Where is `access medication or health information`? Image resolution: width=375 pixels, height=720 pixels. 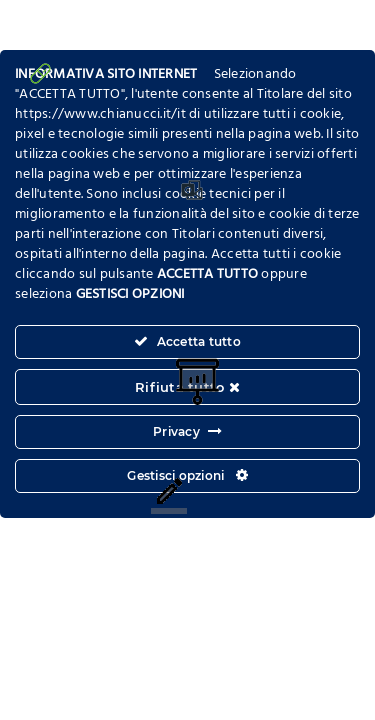
access medication or health information is located at coordinates (40, 73).